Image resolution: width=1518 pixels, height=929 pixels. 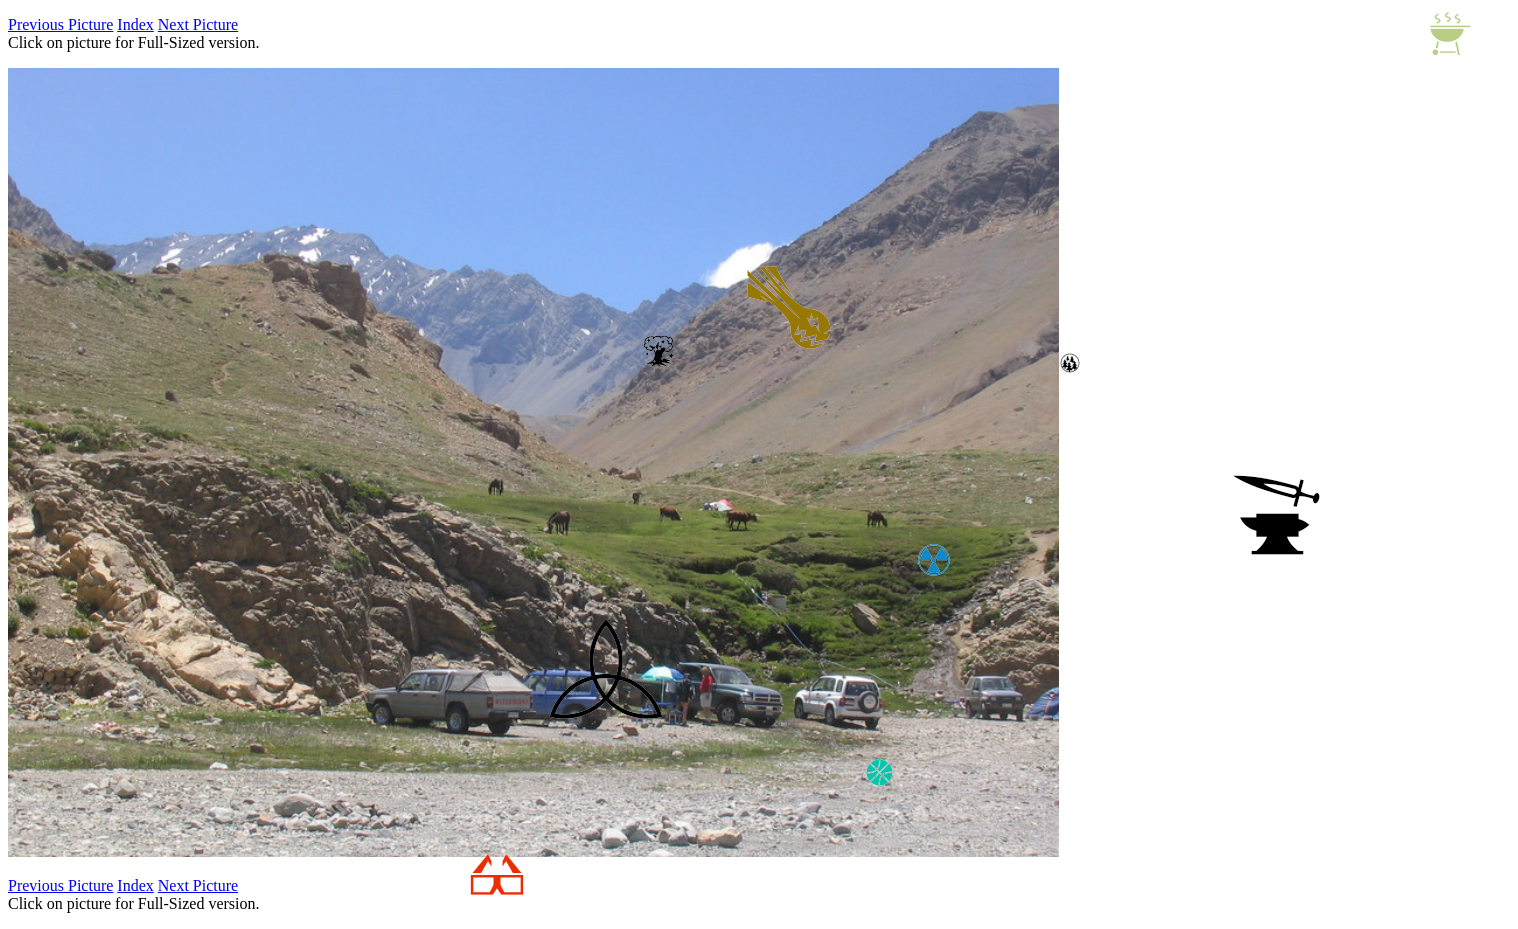 What do you see at coordinates (1449, 33) in the screenshot?
I see `browse outdoor cooking or grilling recipes` at bounding box center [1449, 33].